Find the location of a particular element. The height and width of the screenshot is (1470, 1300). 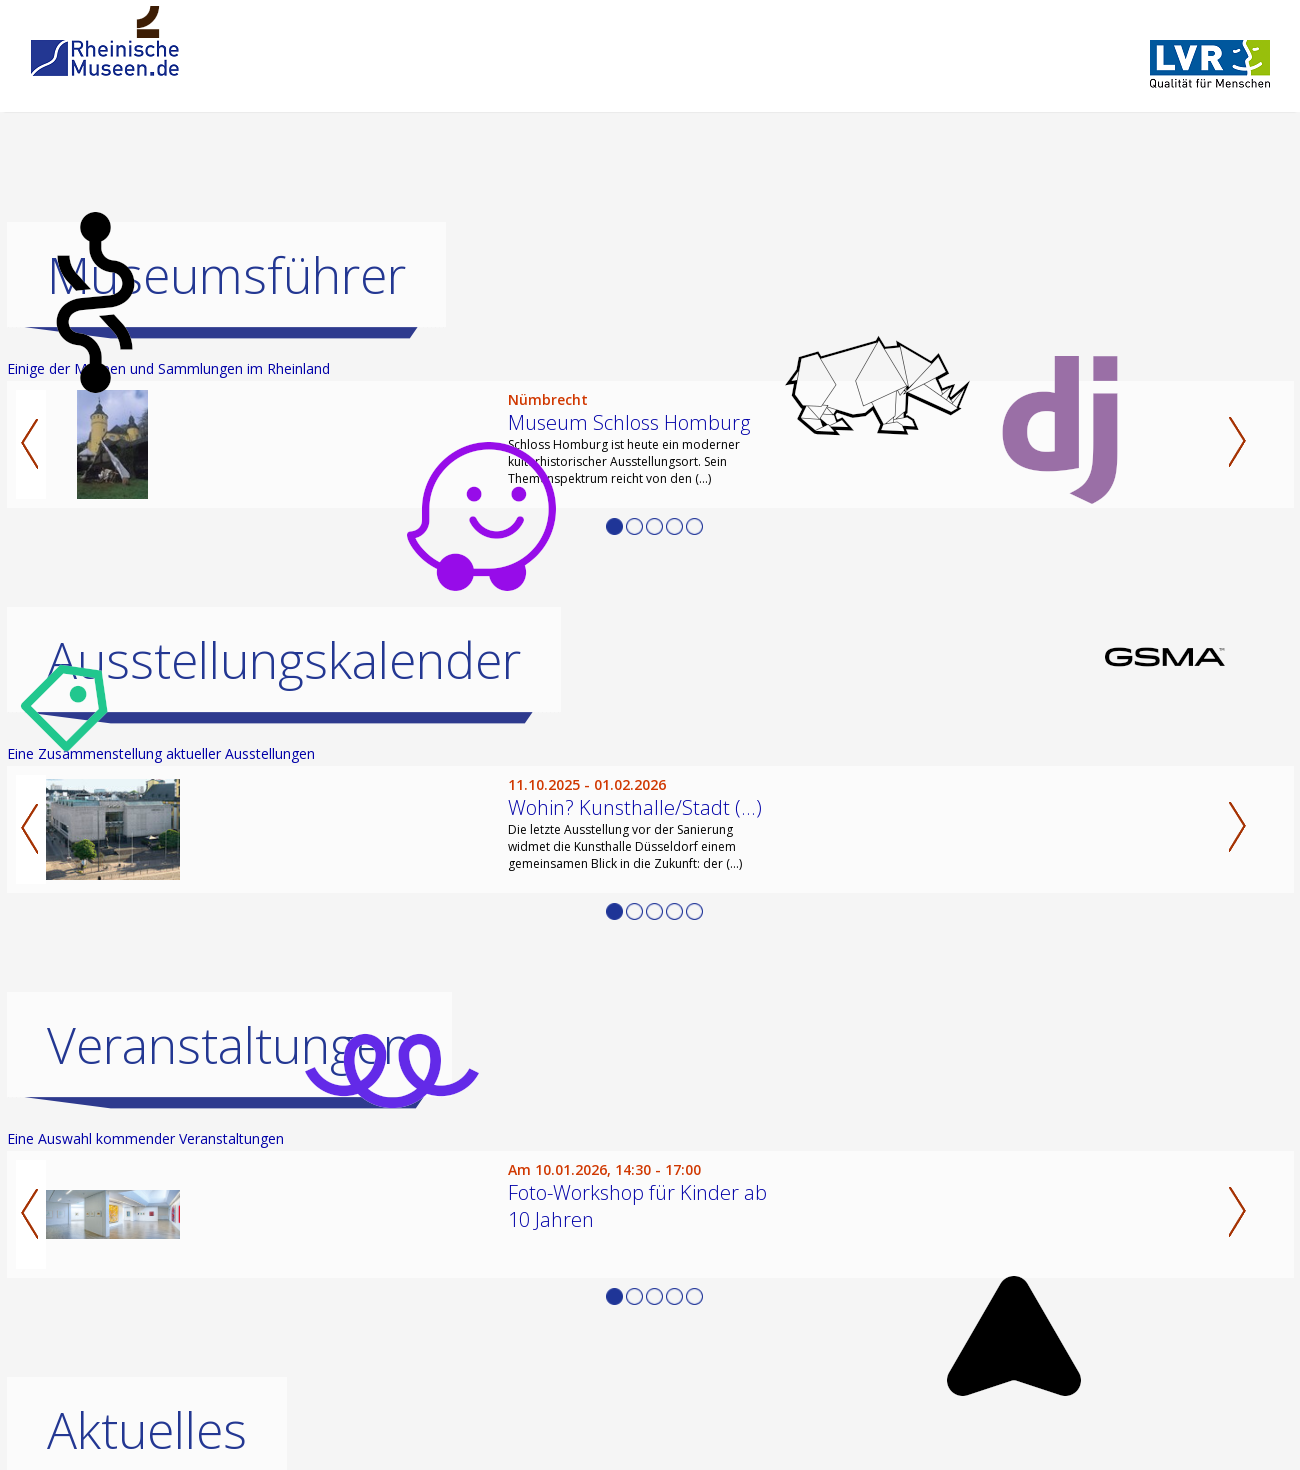

embark studios logo is located at coordinates (148, 22).